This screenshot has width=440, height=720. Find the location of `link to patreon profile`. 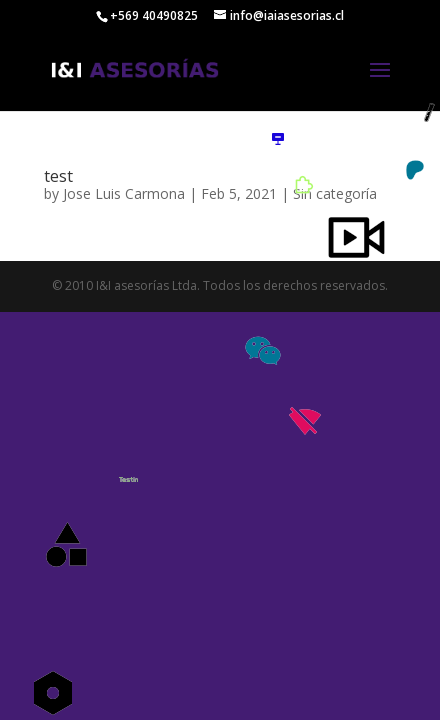

link to patreon profile is located at coordinates (415, 170).